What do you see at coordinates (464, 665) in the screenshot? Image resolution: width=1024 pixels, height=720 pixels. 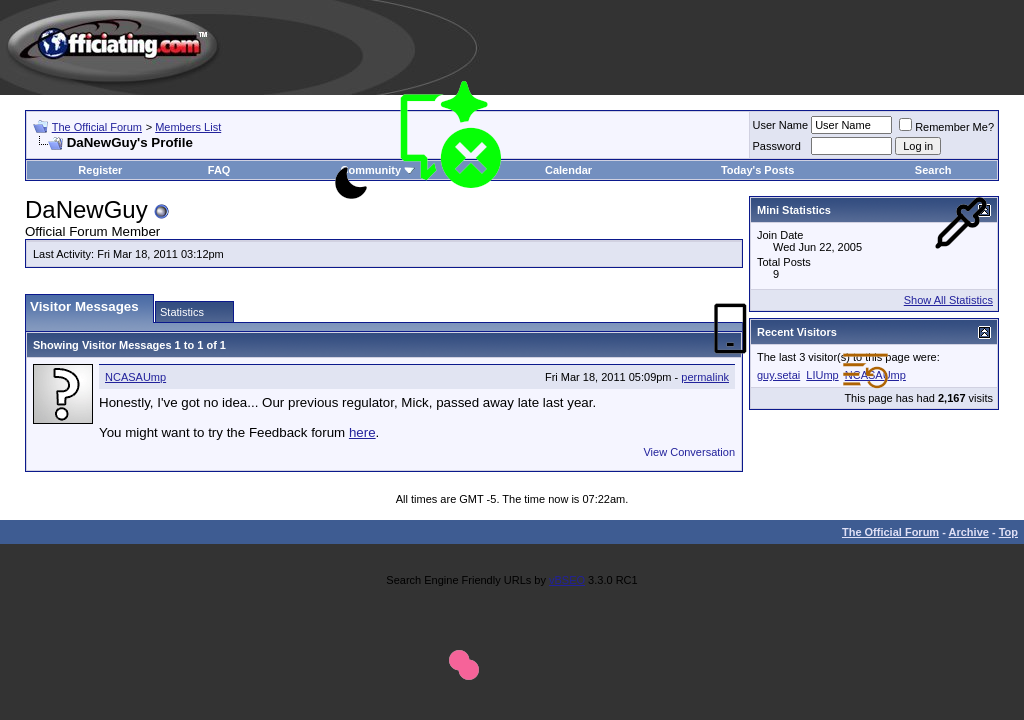 I see `merge or combine selected items` at bounding box center [464, 665].